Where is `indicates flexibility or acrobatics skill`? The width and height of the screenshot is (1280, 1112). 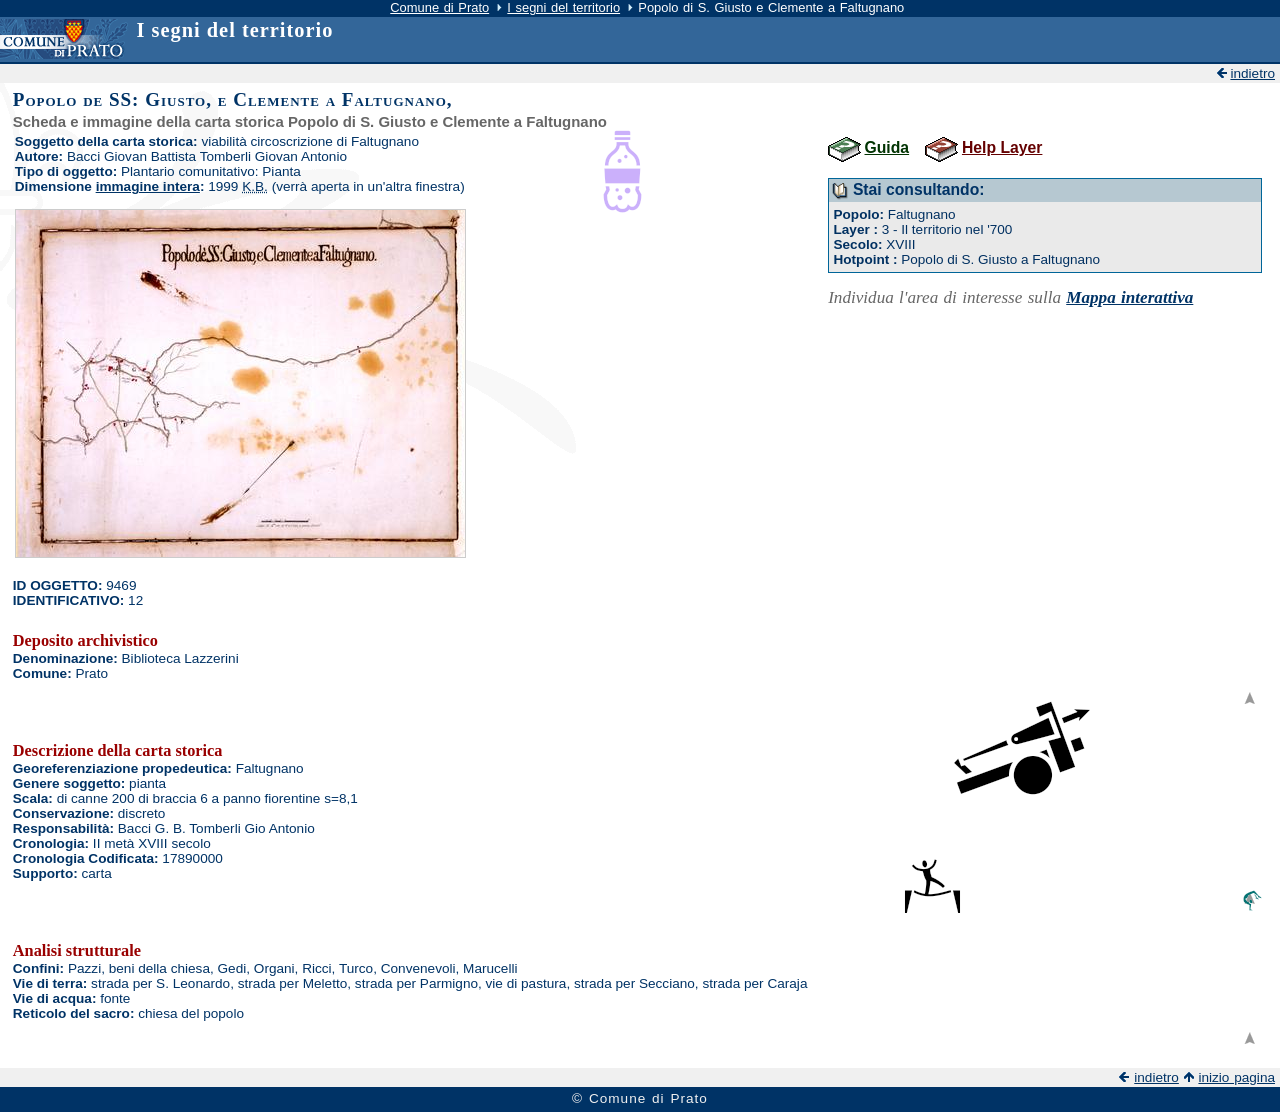 indicates flexibility or acrobatics skill is located at coordinates (1252, 900).